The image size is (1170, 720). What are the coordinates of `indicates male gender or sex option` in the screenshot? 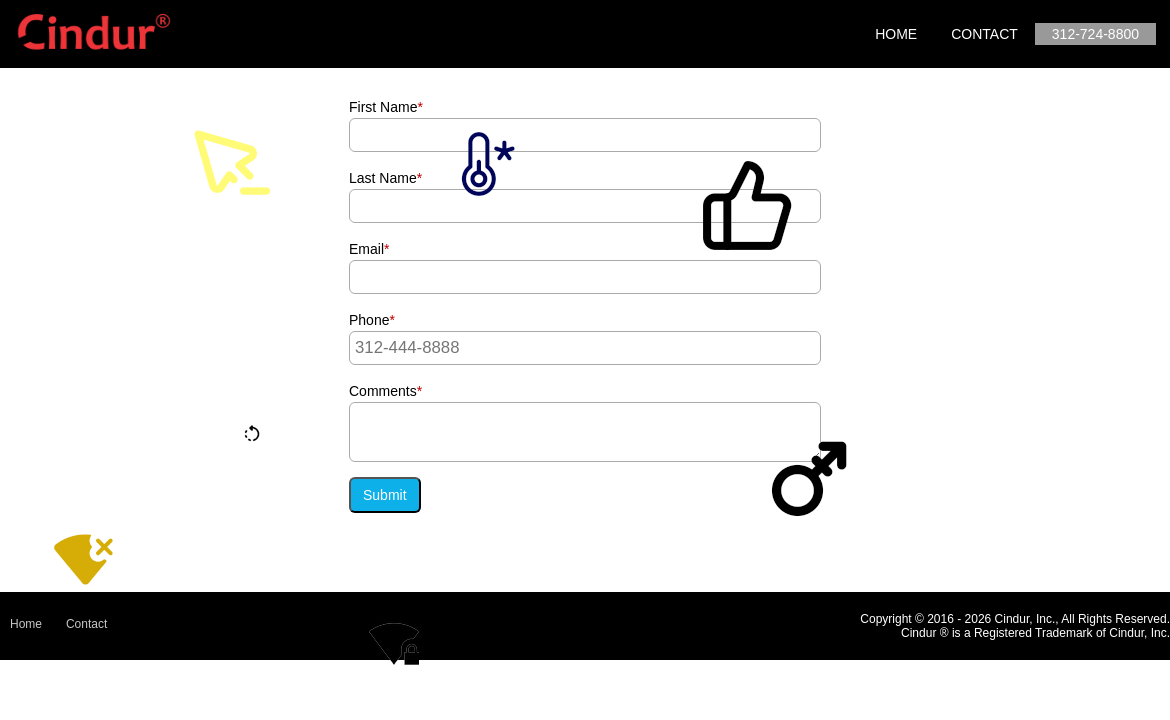 It's located at (804, 483).